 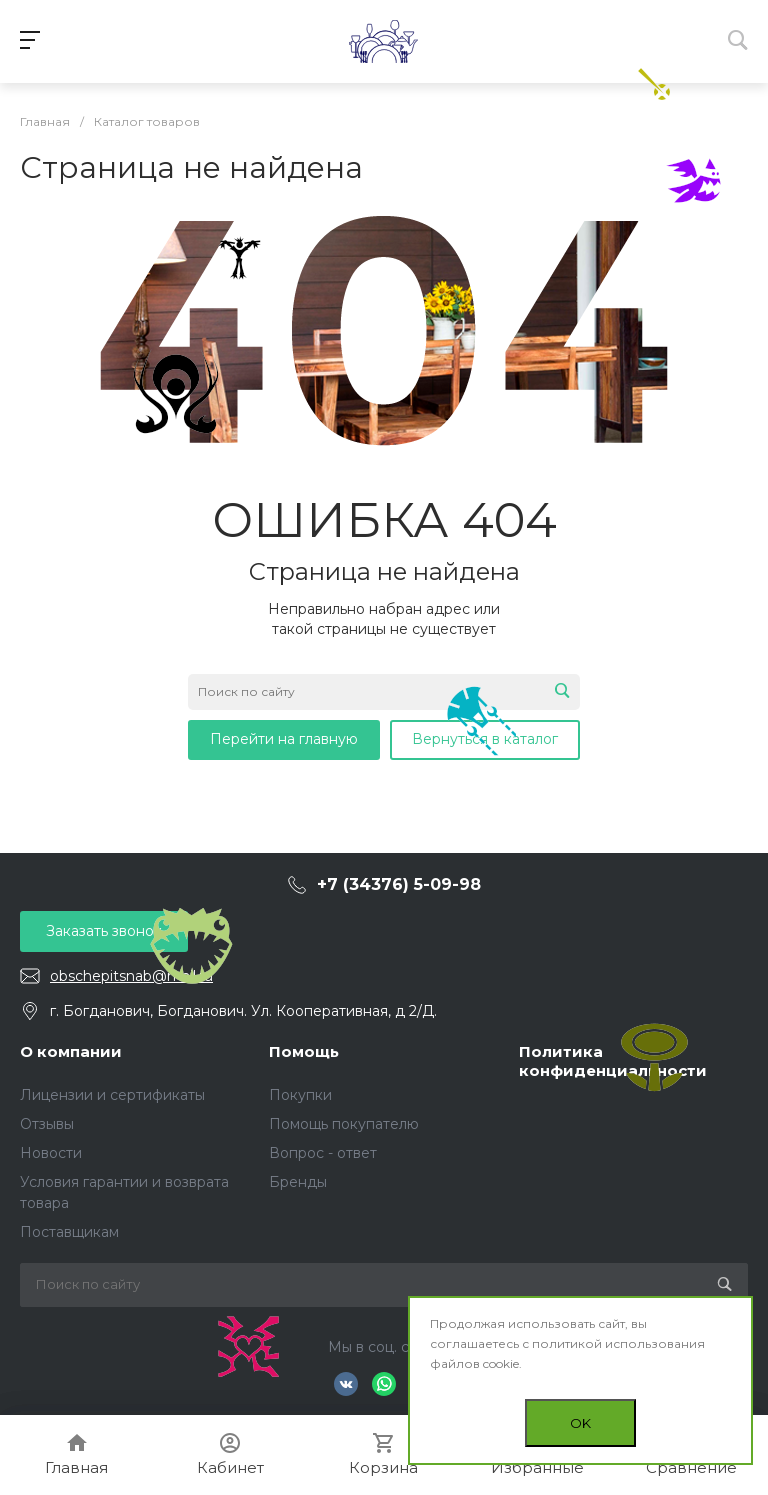 What do you see at coordinates (191, 944) in the screenshot?
I see `creature or monster enemy type indicator` at bounding box center [191, 944].